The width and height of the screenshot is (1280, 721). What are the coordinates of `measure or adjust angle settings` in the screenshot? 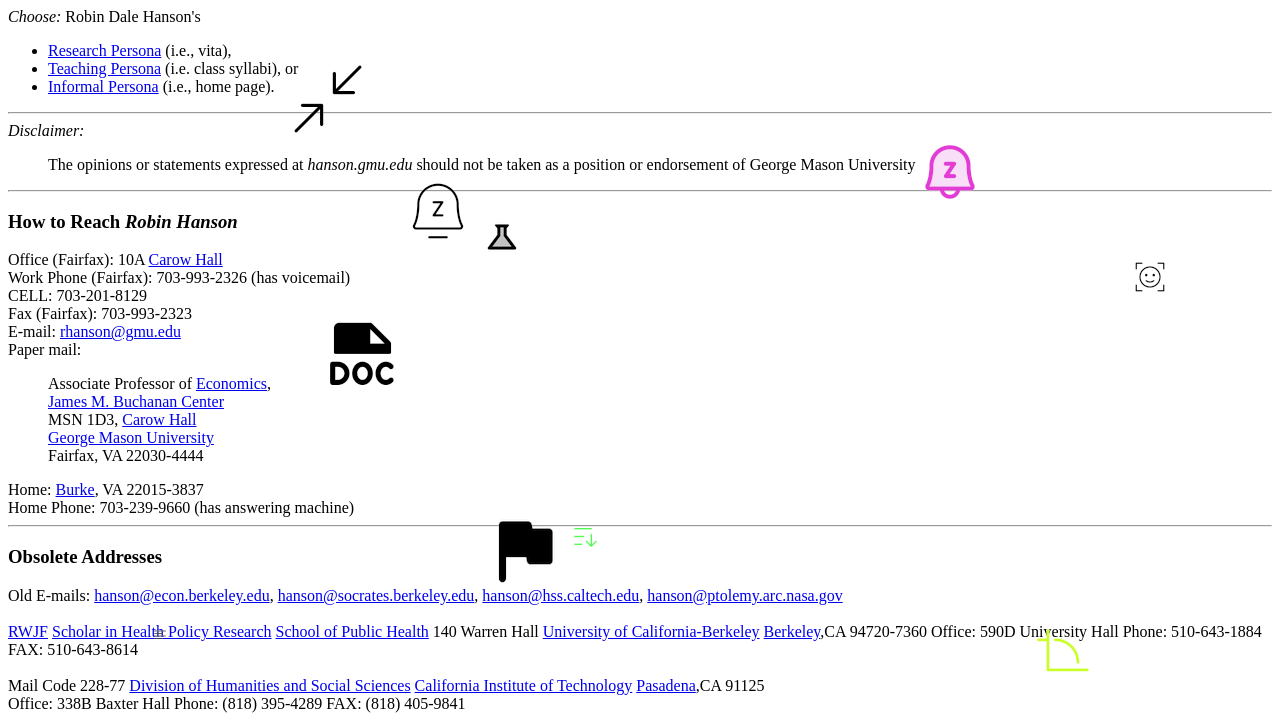 It's located at (1061, 653).